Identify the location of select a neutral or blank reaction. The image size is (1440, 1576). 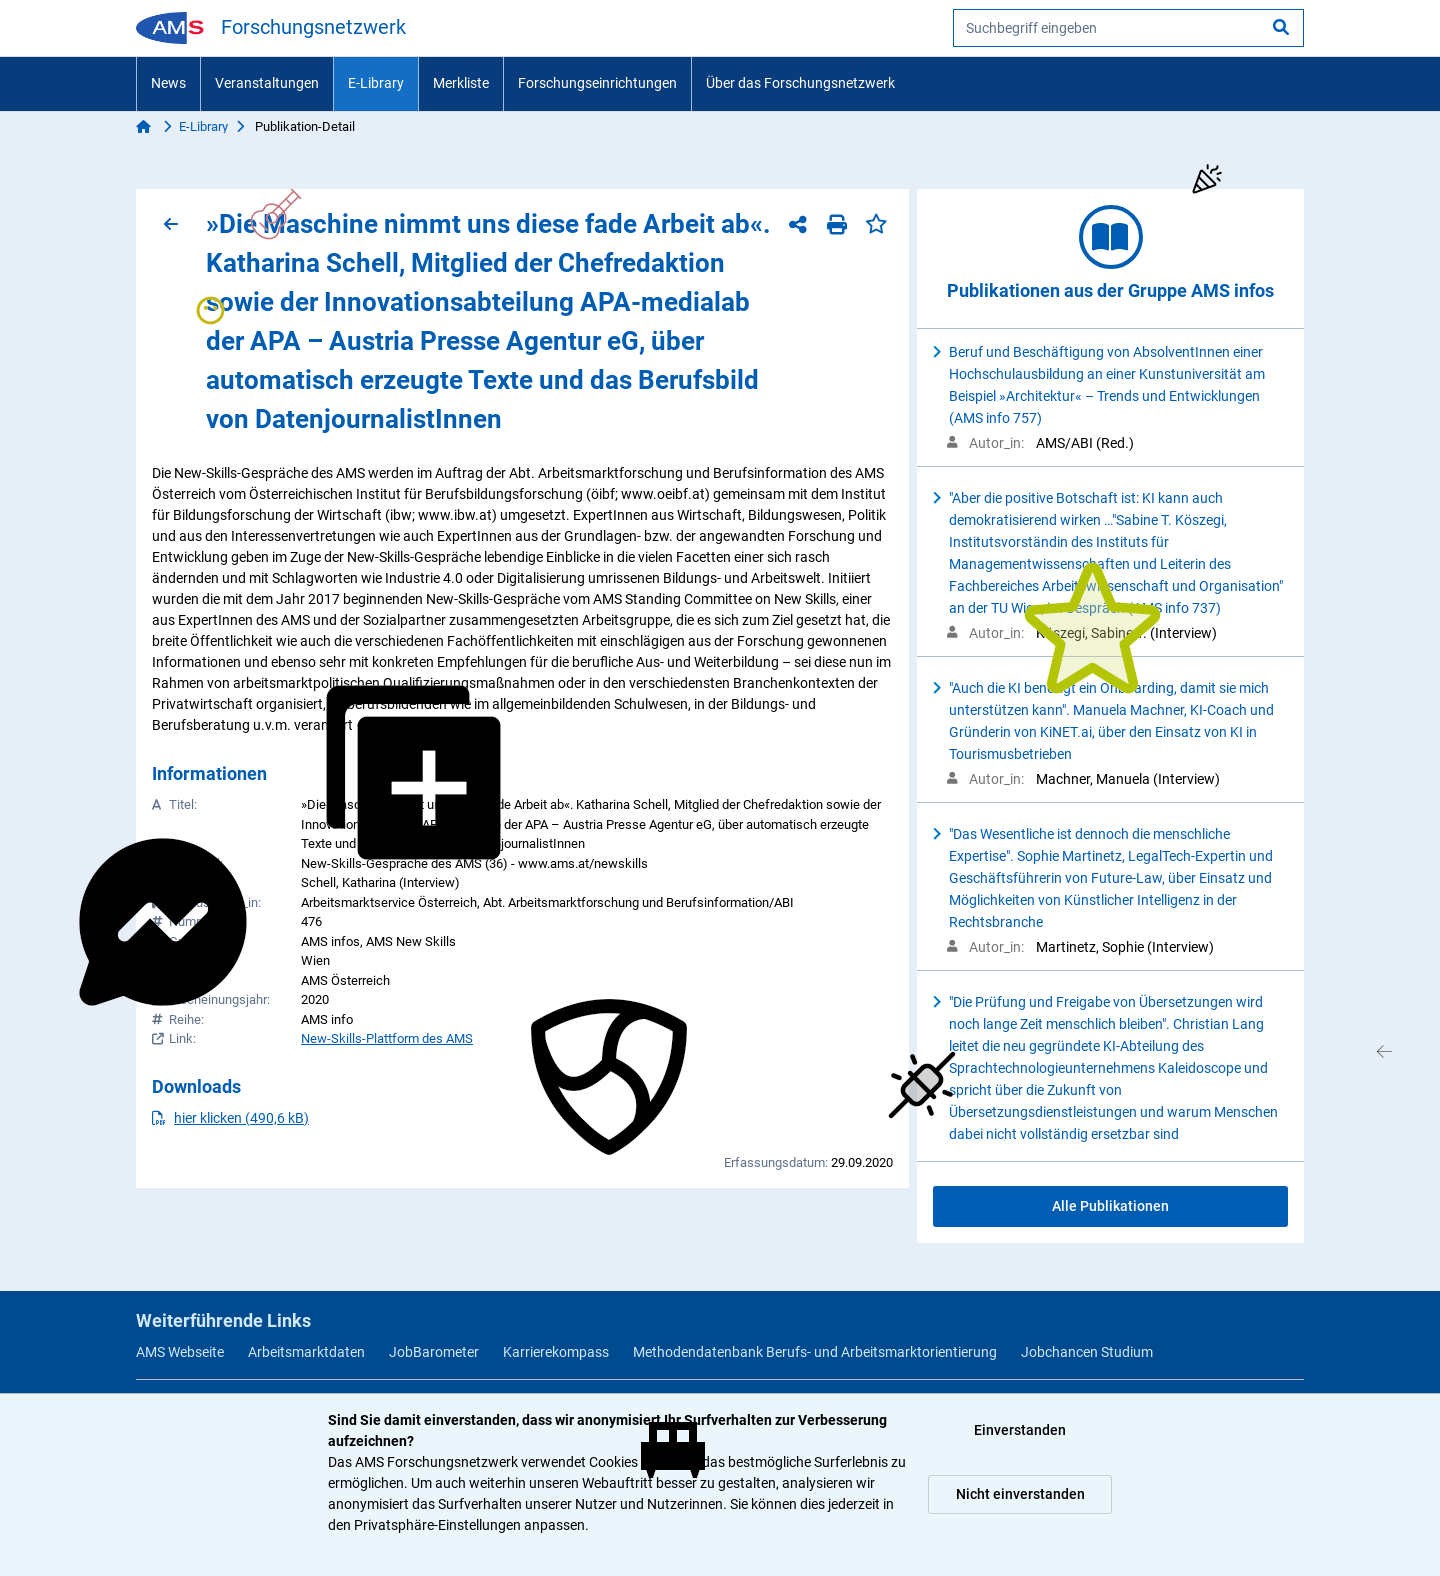
(210, 310).